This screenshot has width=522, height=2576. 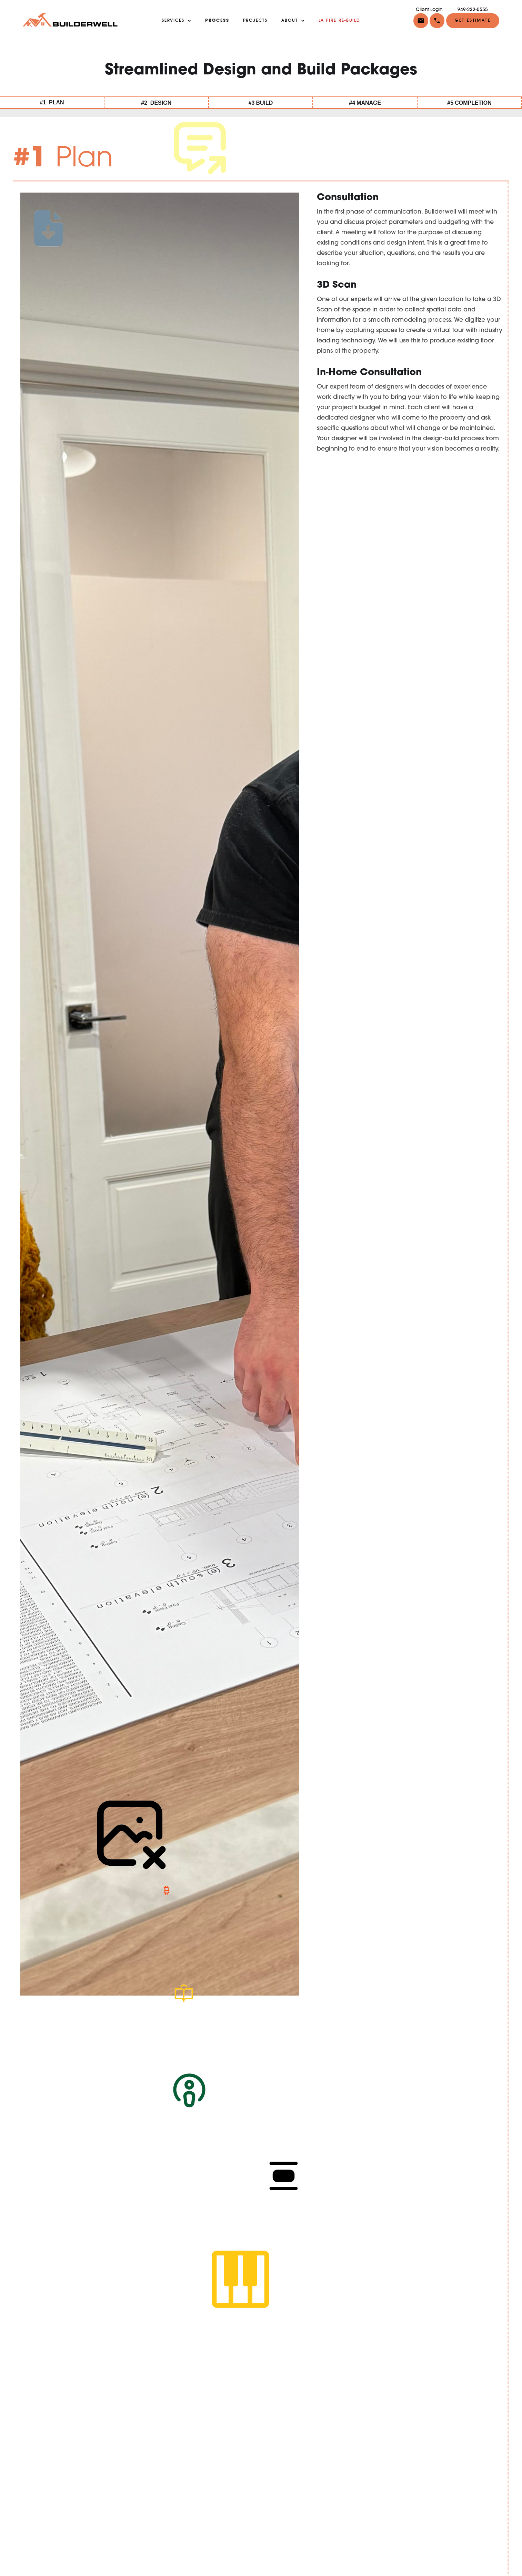 I want to click on view bitcoin balance or wallet, so click(x=167, y=1890).